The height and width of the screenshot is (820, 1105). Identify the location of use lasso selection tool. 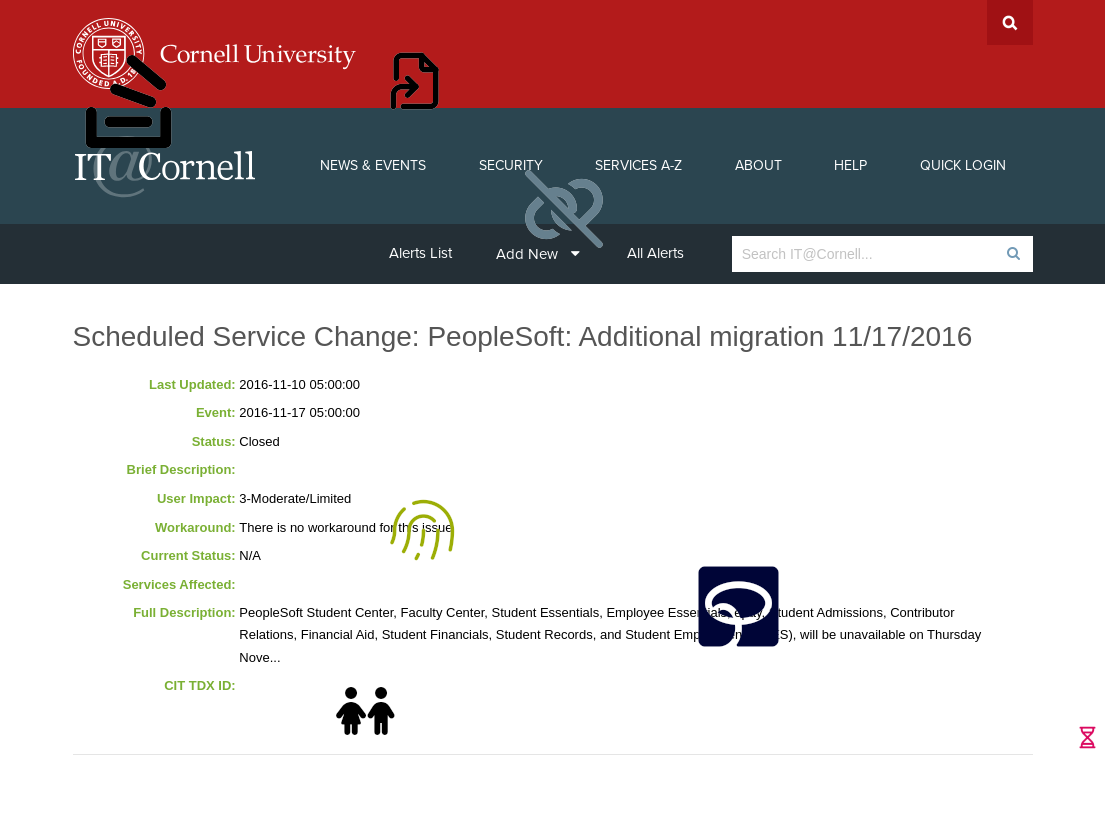
(738, 606).